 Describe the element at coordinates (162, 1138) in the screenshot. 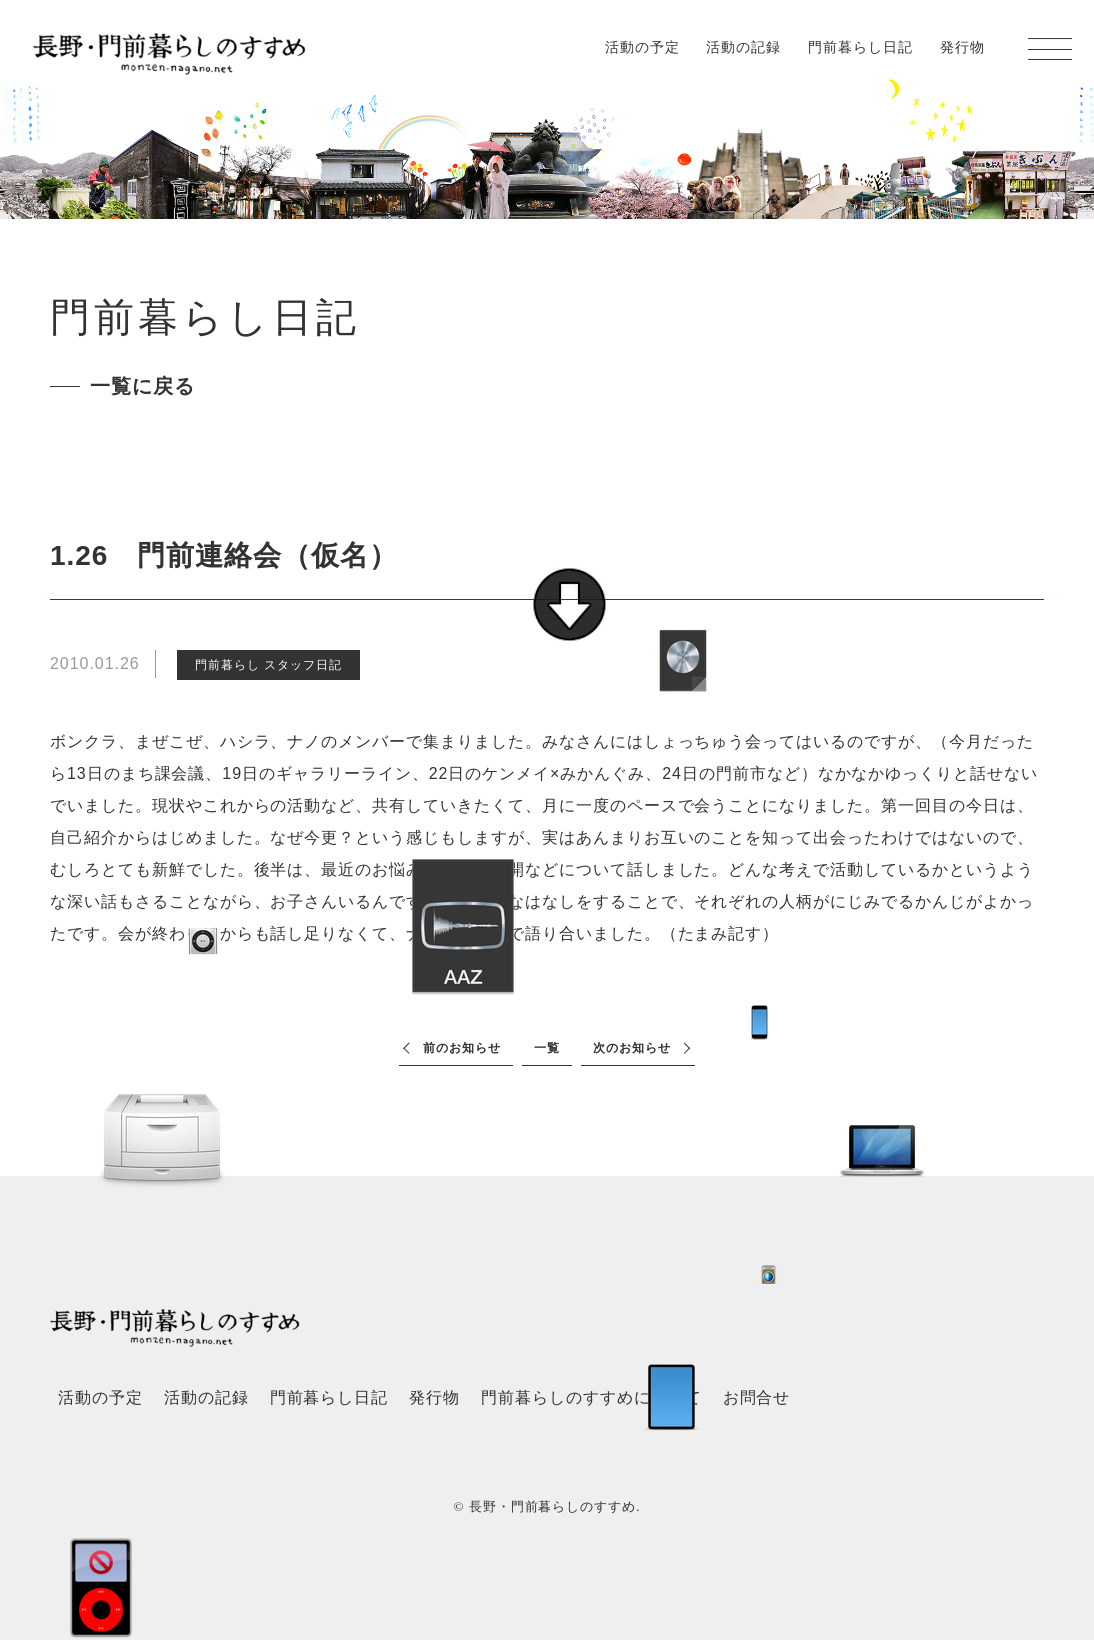

I see `print document using postscript printer` at that location.